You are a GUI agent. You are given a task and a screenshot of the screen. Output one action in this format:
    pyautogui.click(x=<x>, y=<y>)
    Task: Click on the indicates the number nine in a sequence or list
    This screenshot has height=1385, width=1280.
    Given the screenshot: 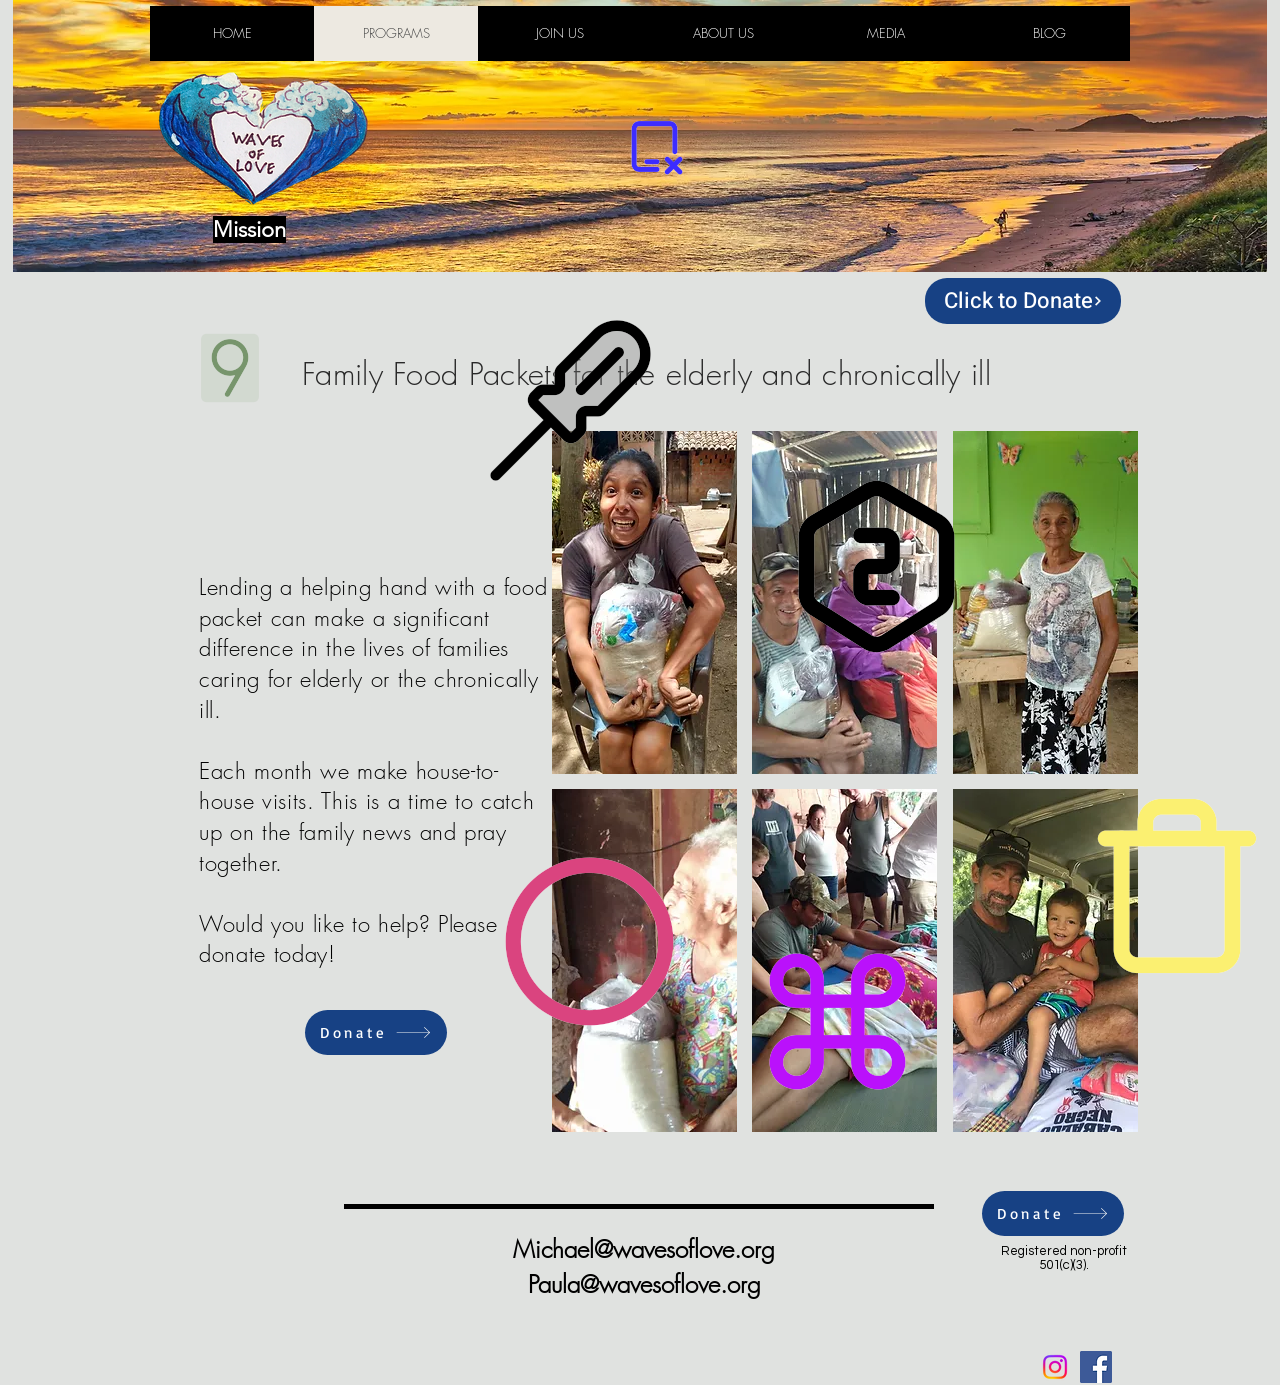 What is the action you would take?
    pyautogui.click(x=230, y=368)
    